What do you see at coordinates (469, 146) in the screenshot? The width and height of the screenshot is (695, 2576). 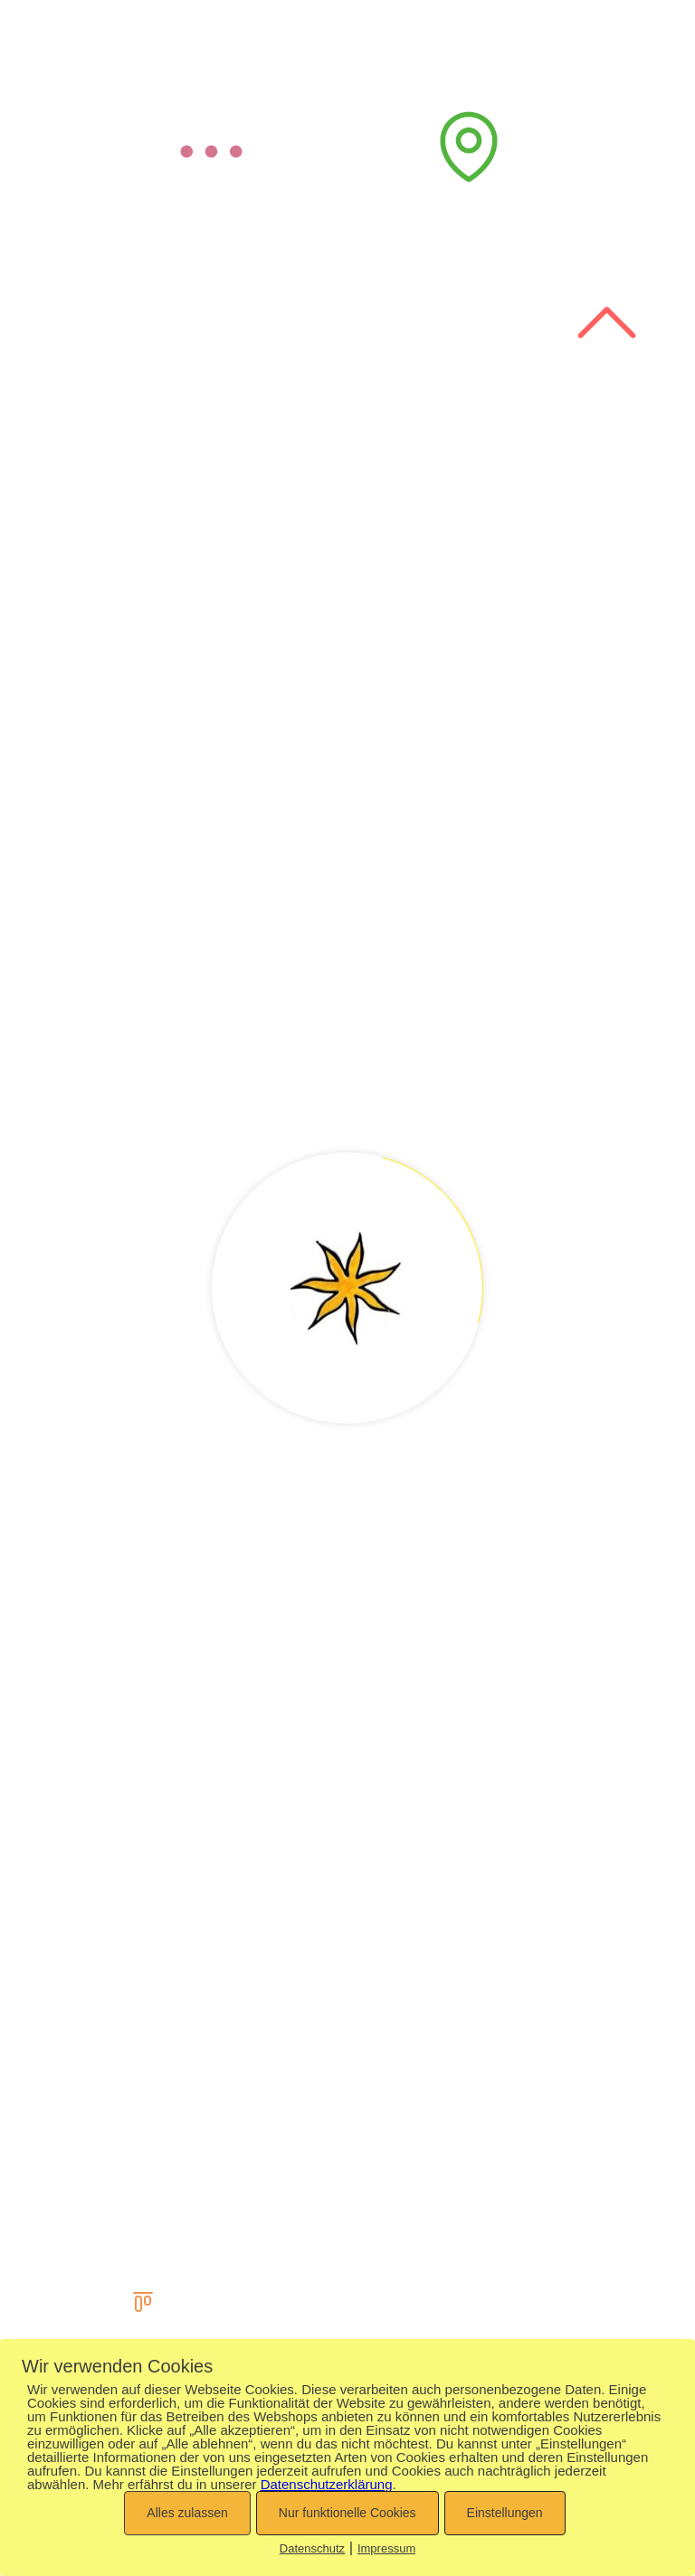 I see `view or set a location on the map` at bounding box center [469, 146].